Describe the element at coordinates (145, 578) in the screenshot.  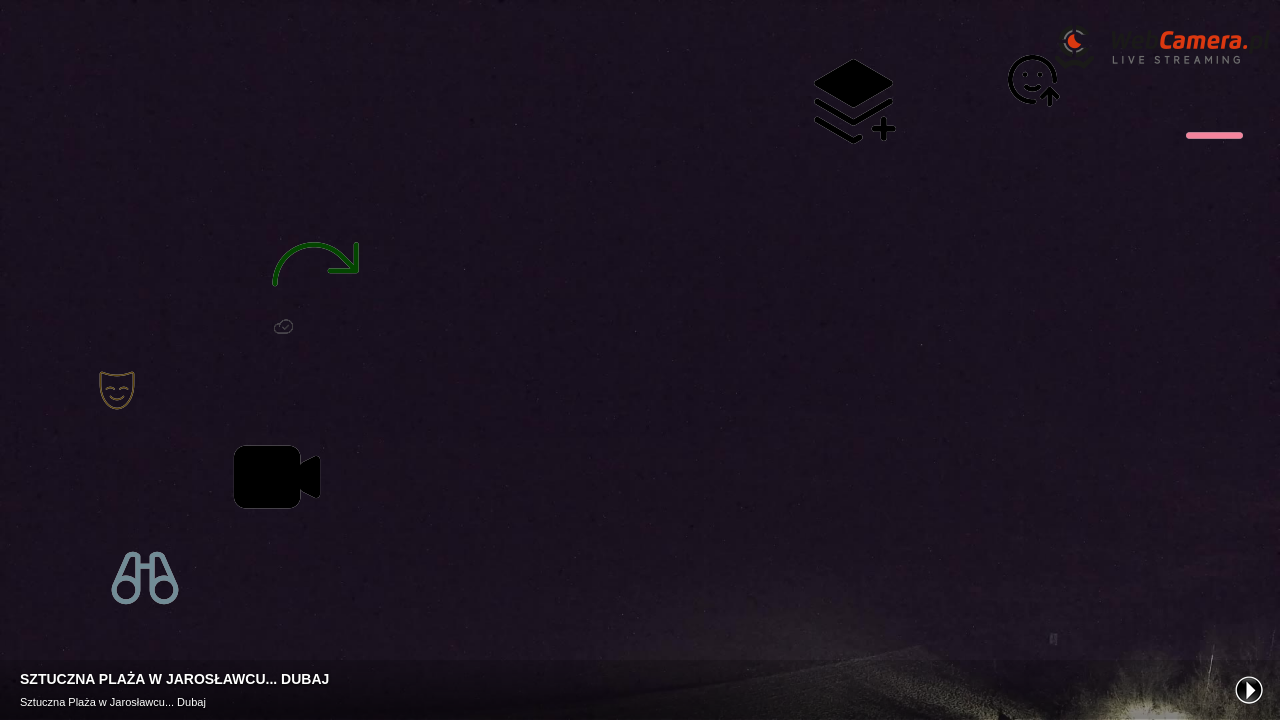
I see `search or explore content` at that location.